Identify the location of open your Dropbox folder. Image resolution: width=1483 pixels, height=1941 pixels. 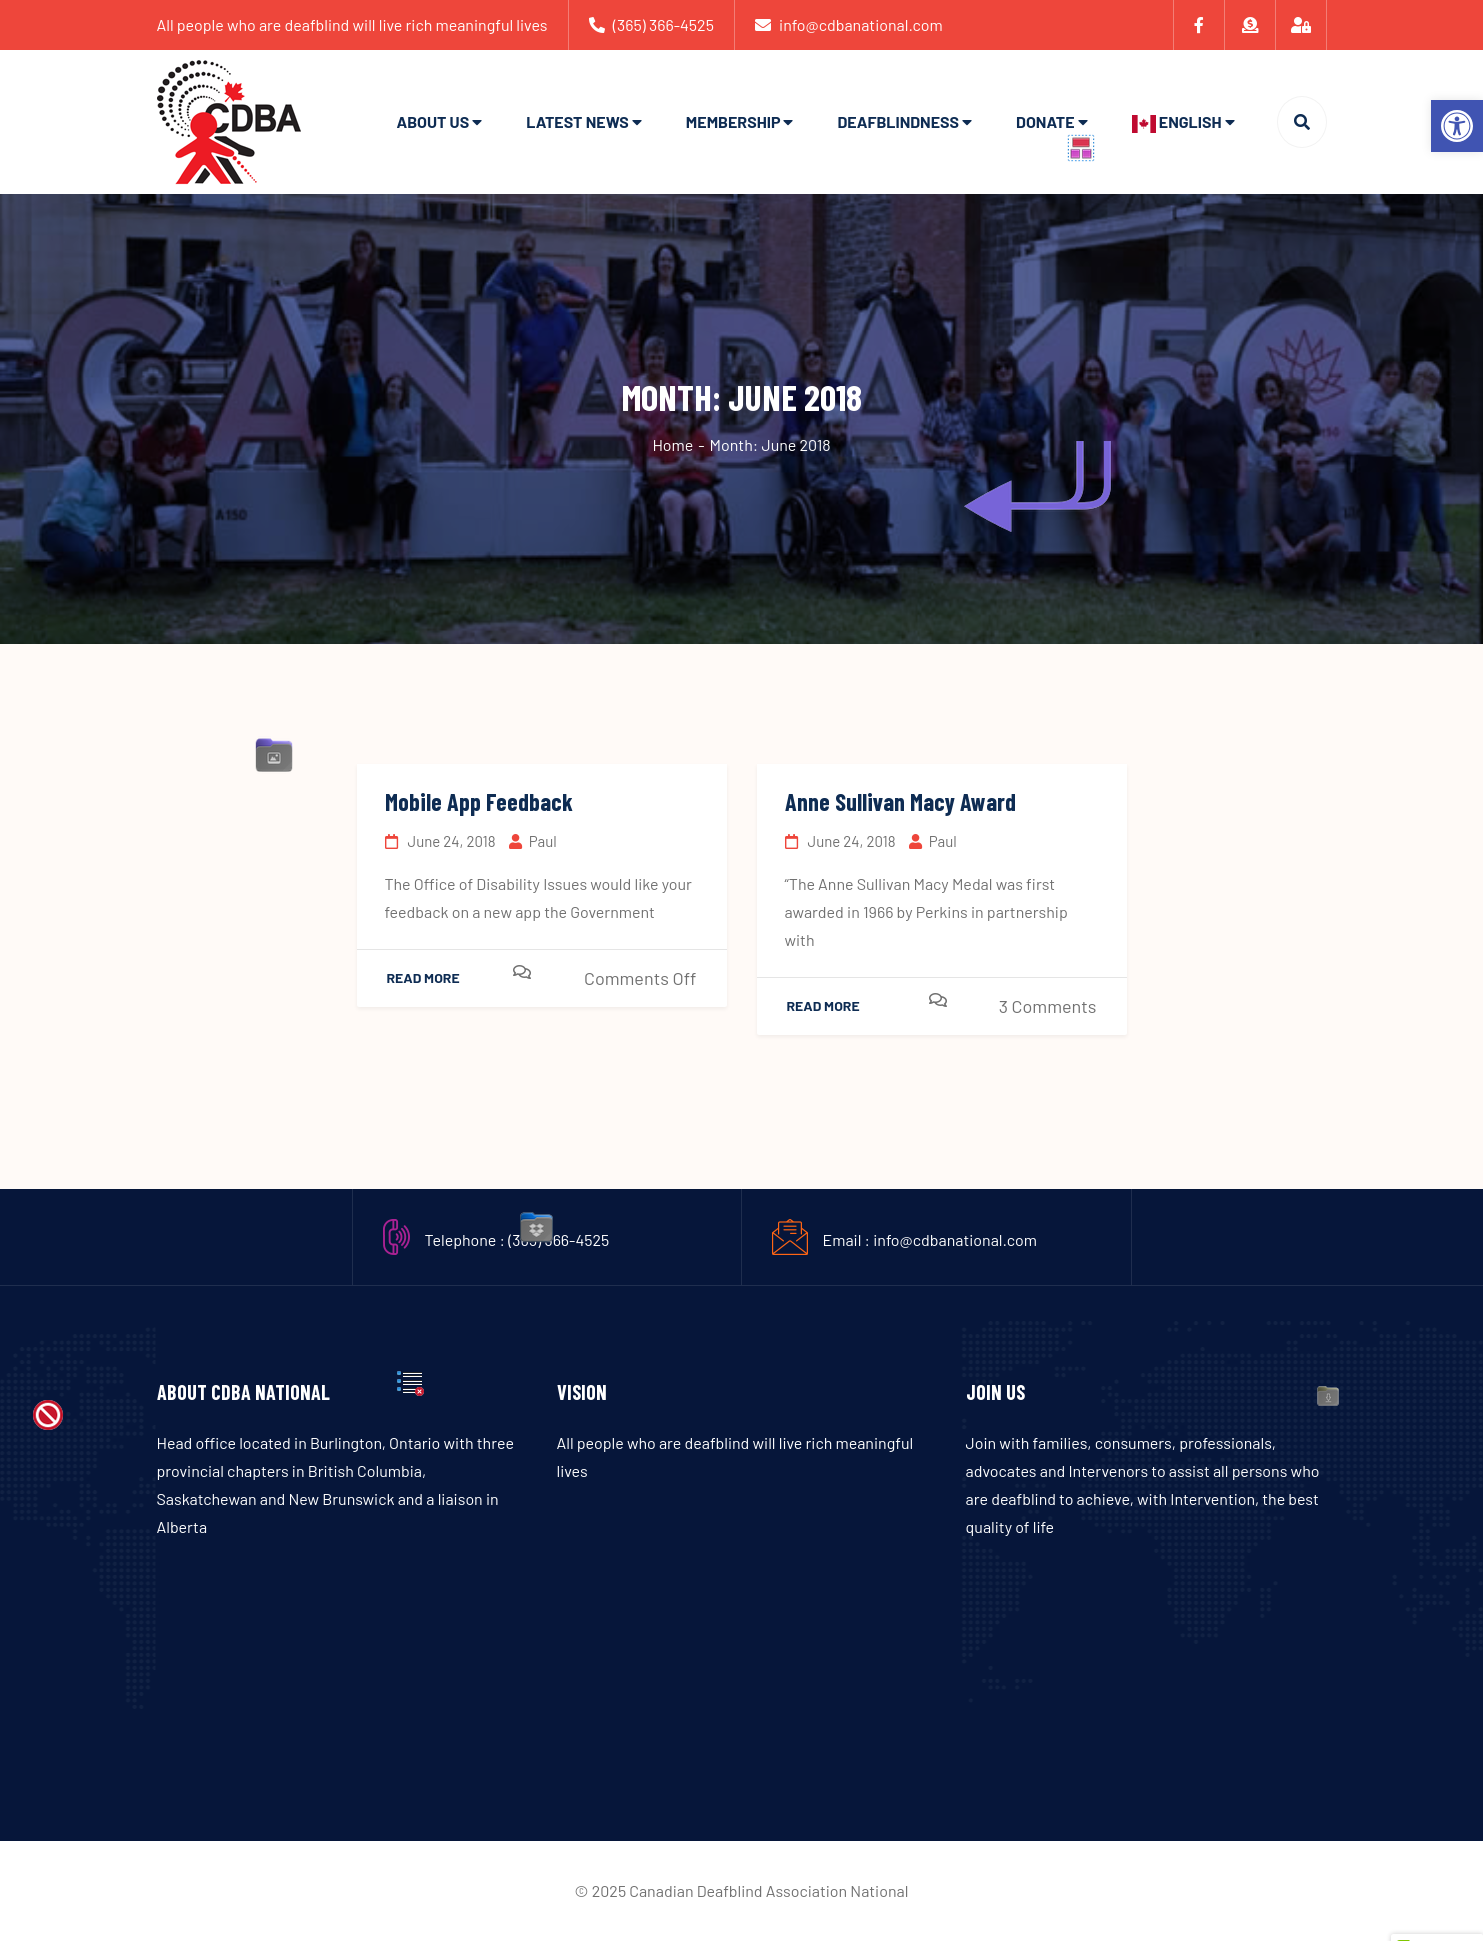
(536, 1226).